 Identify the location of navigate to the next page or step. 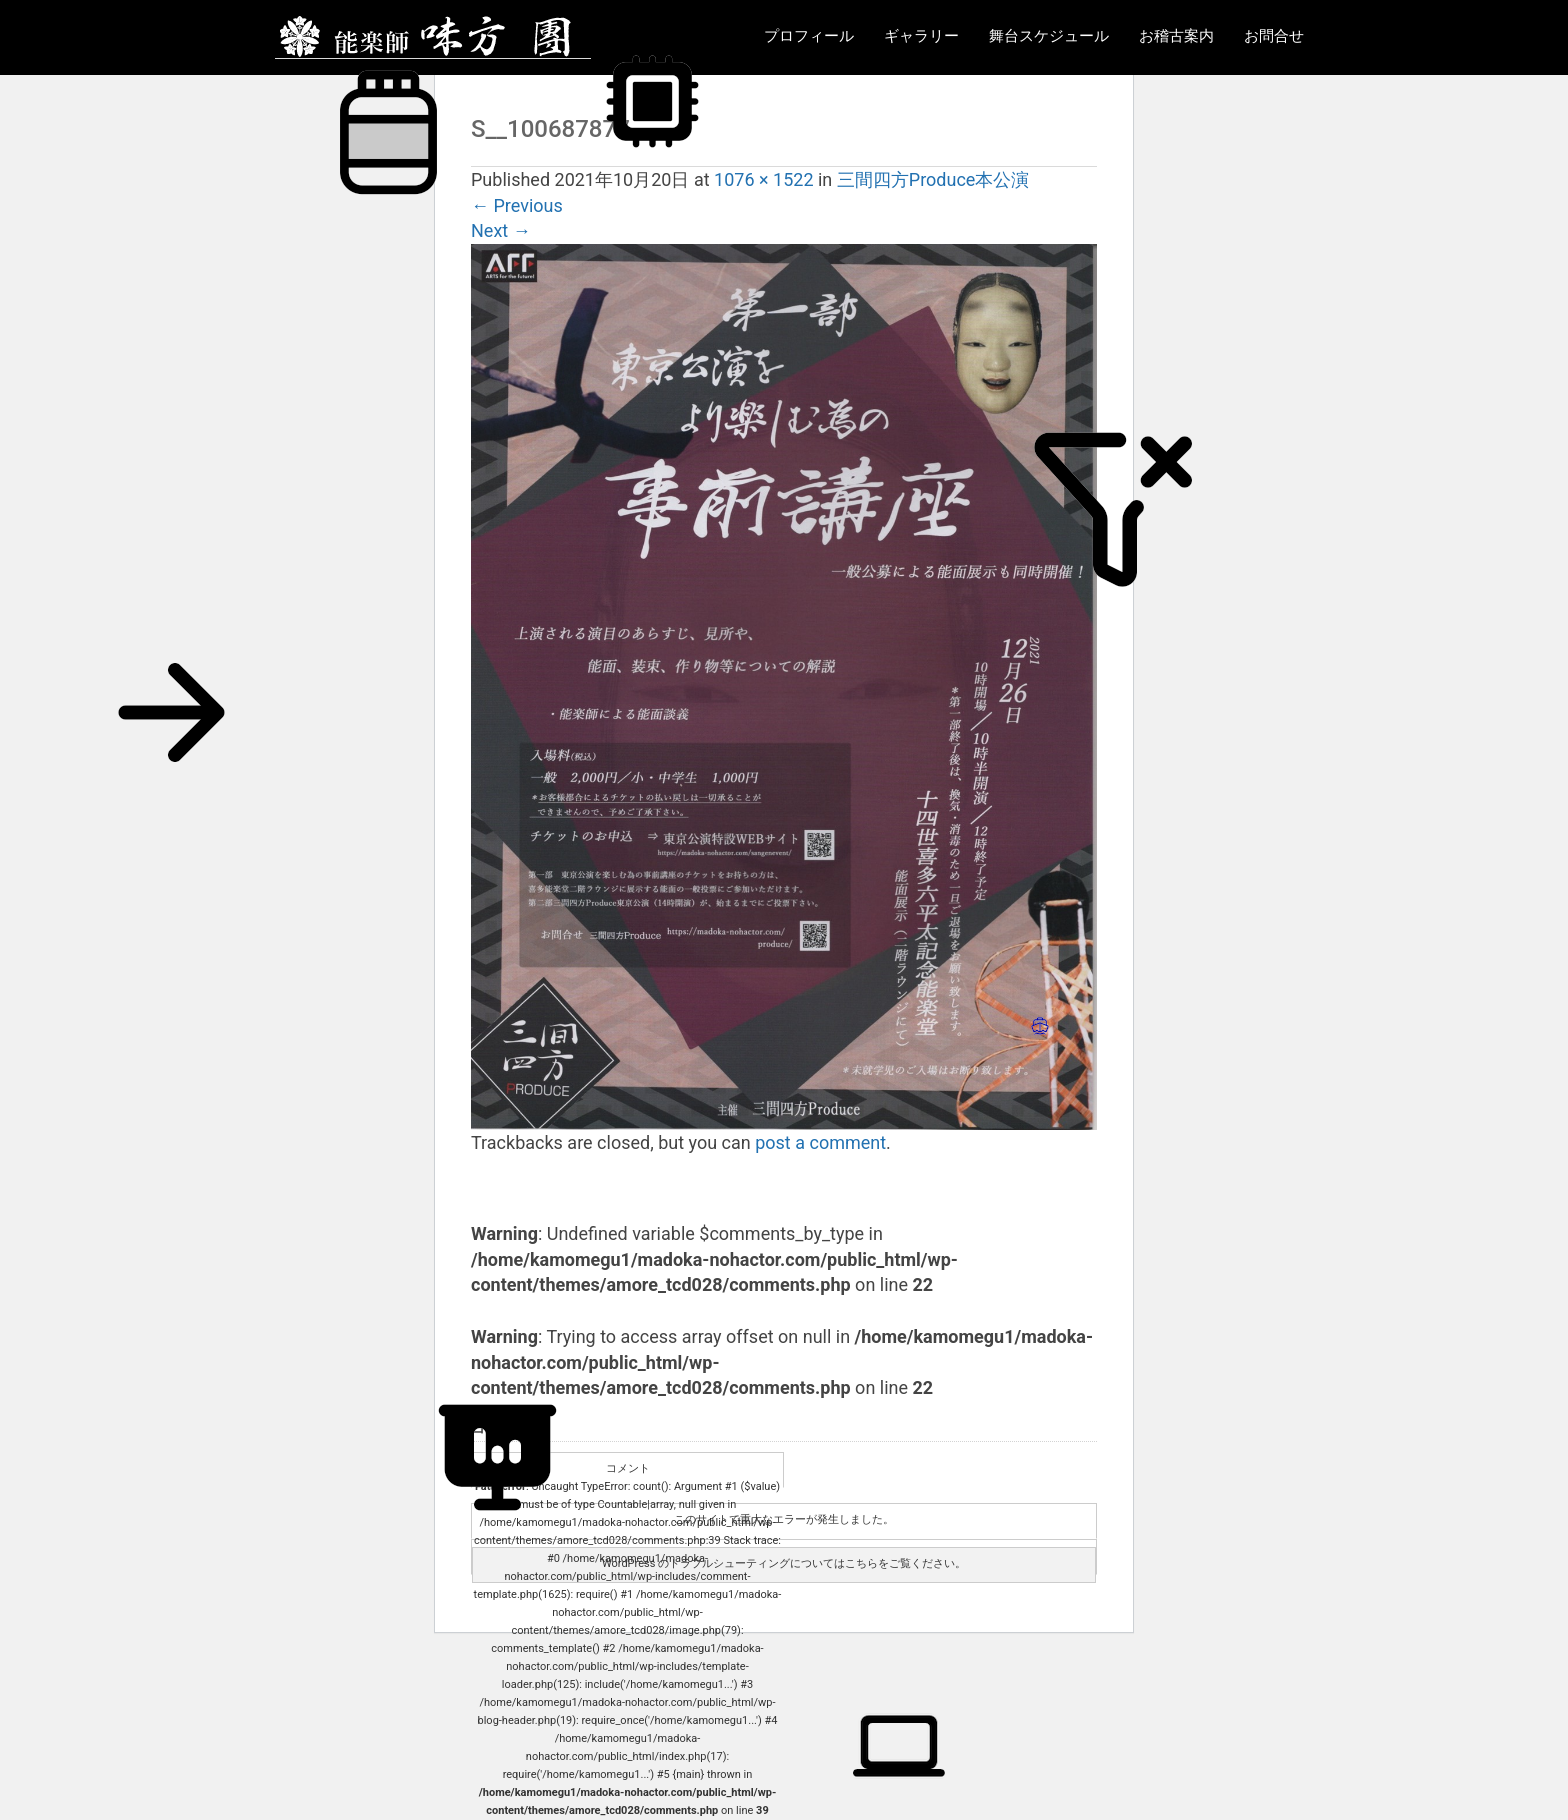
(171, 712).